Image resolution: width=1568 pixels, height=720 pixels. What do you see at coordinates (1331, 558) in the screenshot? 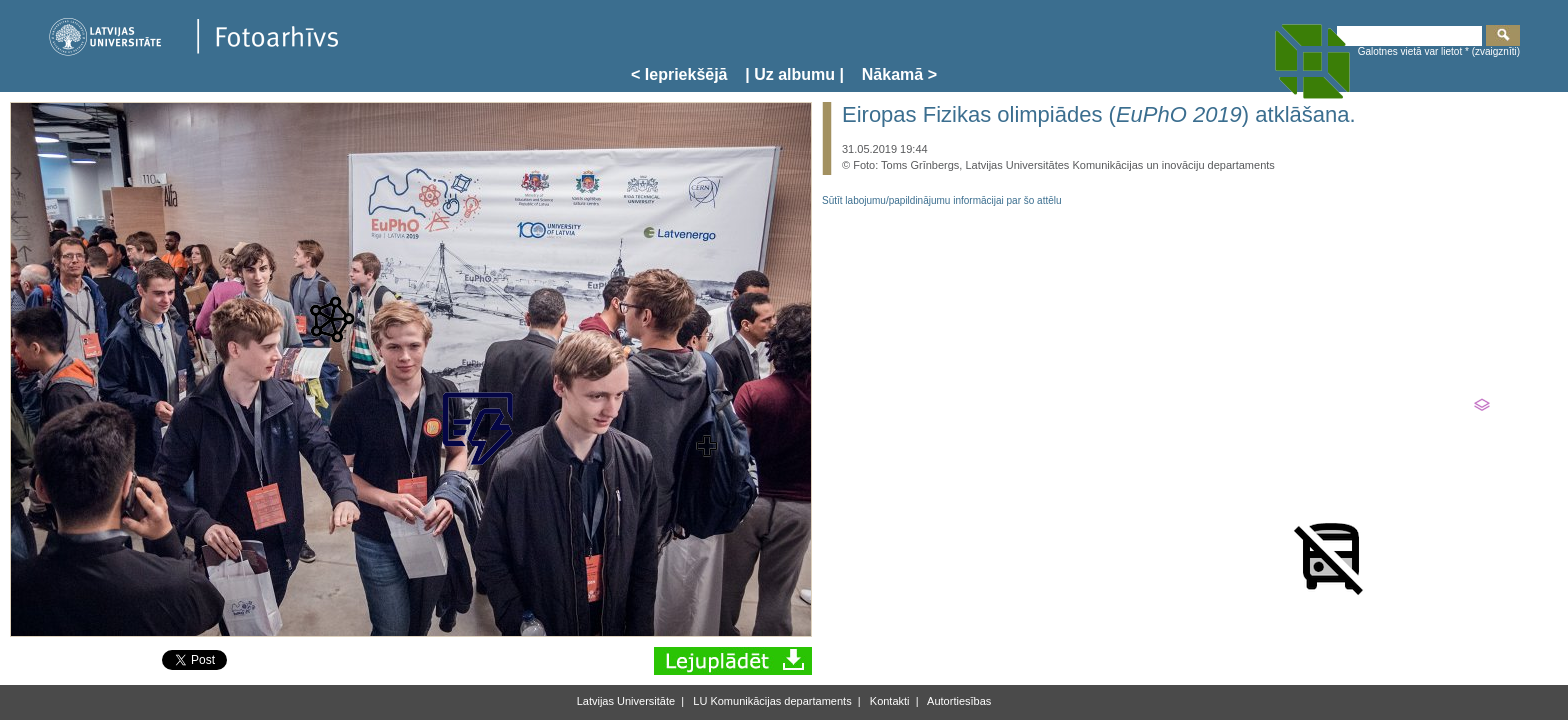
I see `indicates transfers are not available at this stop` at bounding box center [1331, 558].